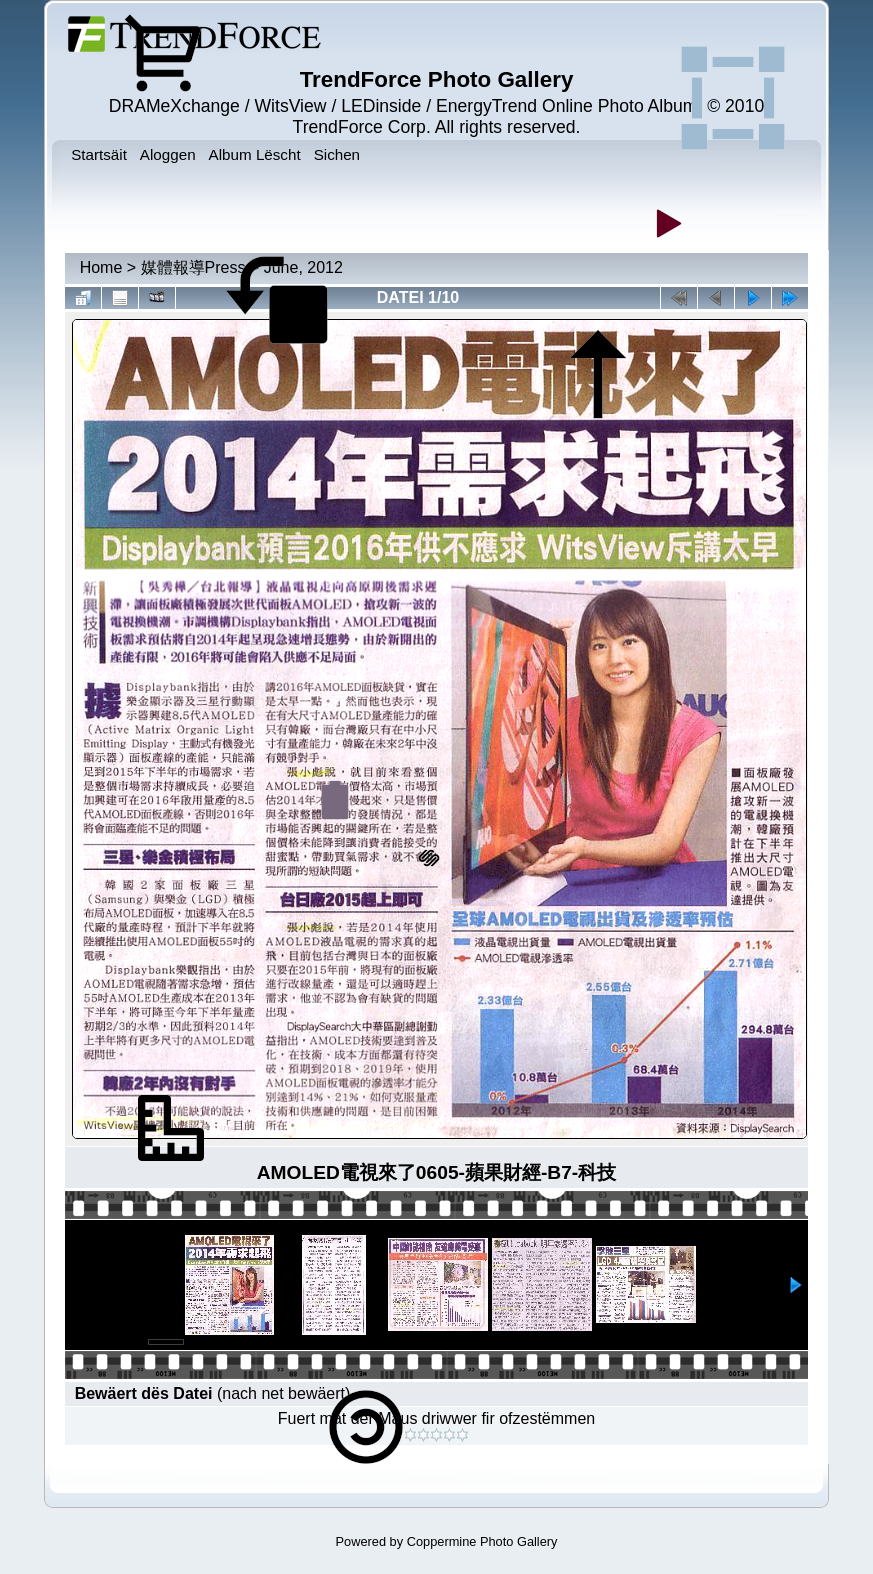 The image size is (873, 1574). I want to click on access measurement or ruler tool, so click(171, 1128).